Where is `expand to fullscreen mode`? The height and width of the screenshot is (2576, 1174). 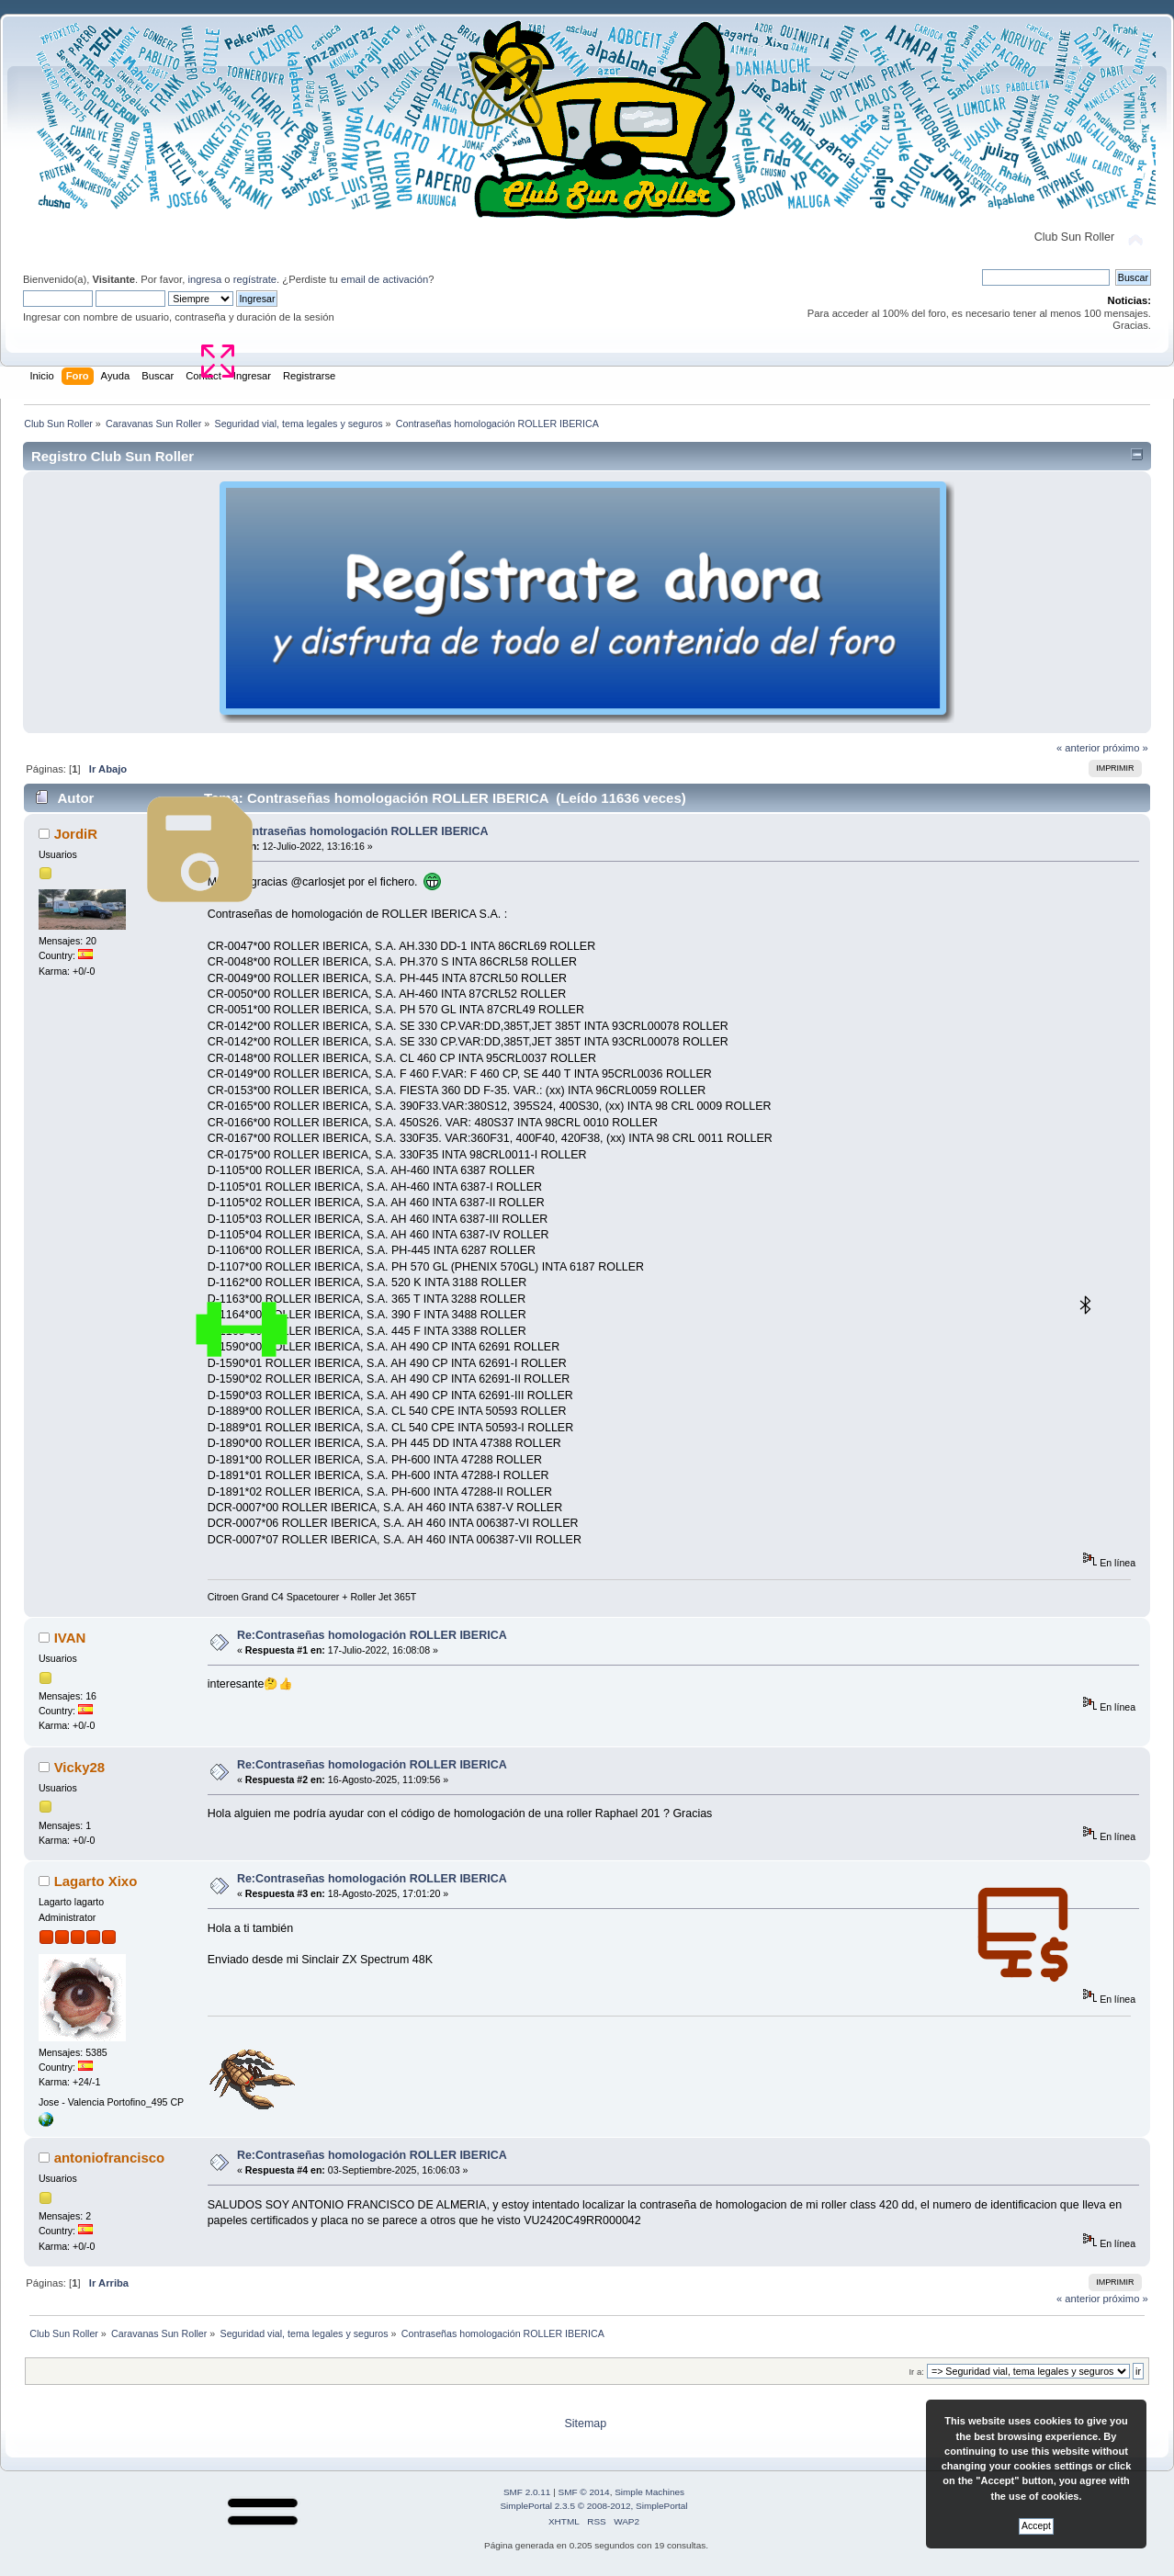
expand to fullscreen mode is located at coordinates (218, 361).